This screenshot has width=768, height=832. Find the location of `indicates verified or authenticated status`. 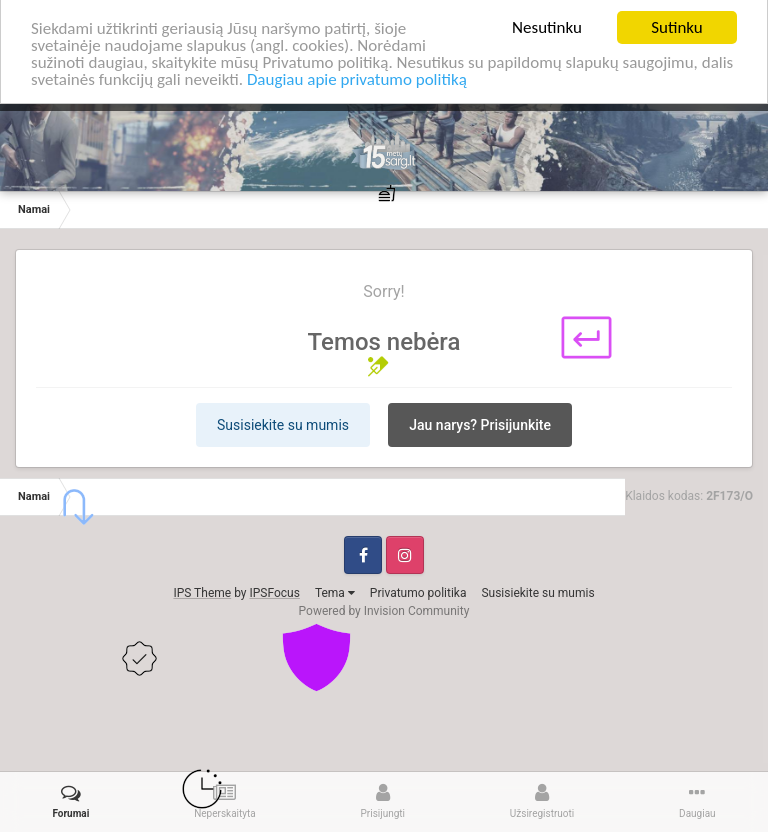

indicates verified or authenticated status is located at coordinates (139, 658).